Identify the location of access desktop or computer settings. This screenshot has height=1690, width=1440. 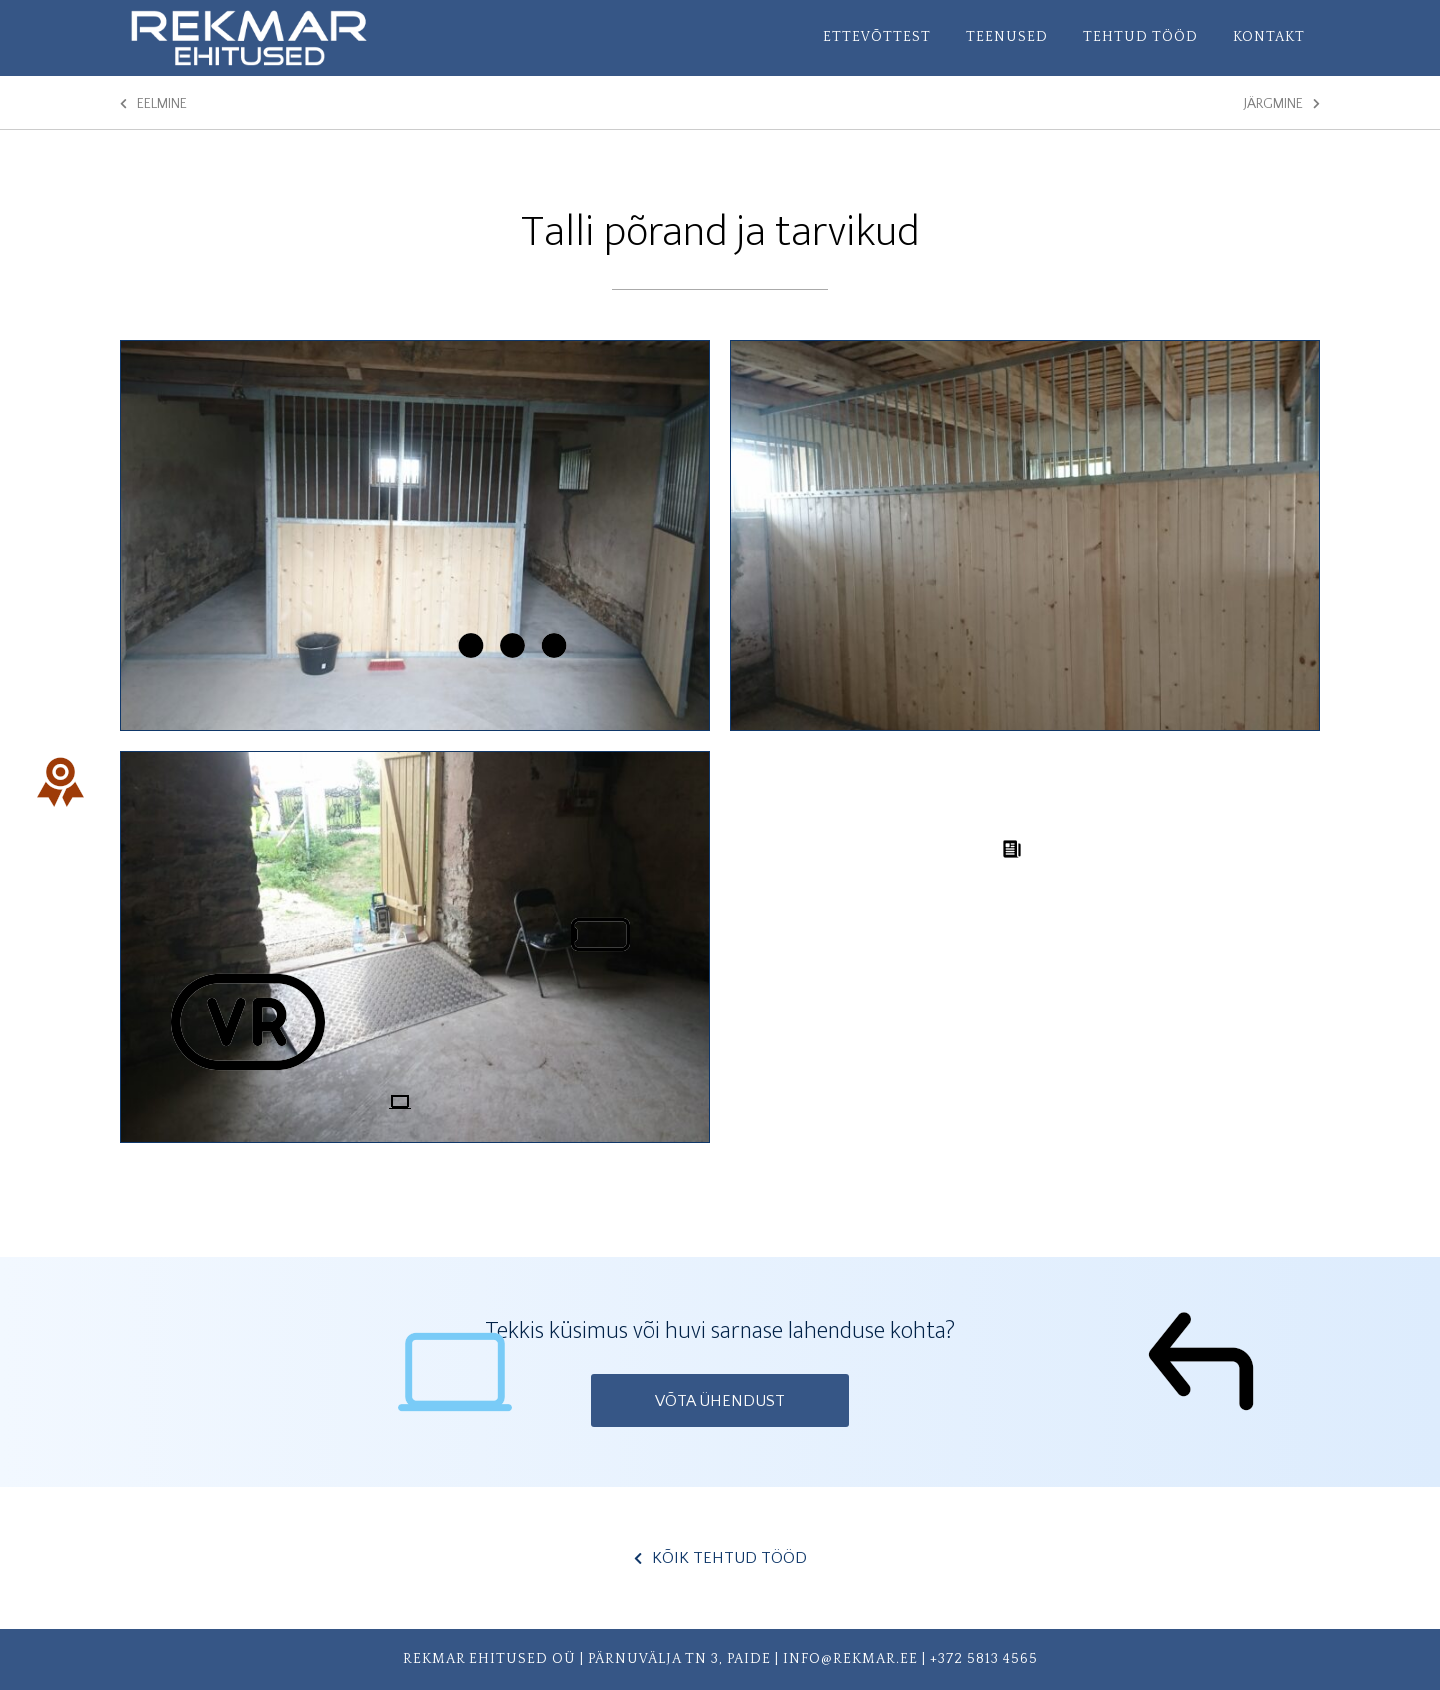
(400, 1102).